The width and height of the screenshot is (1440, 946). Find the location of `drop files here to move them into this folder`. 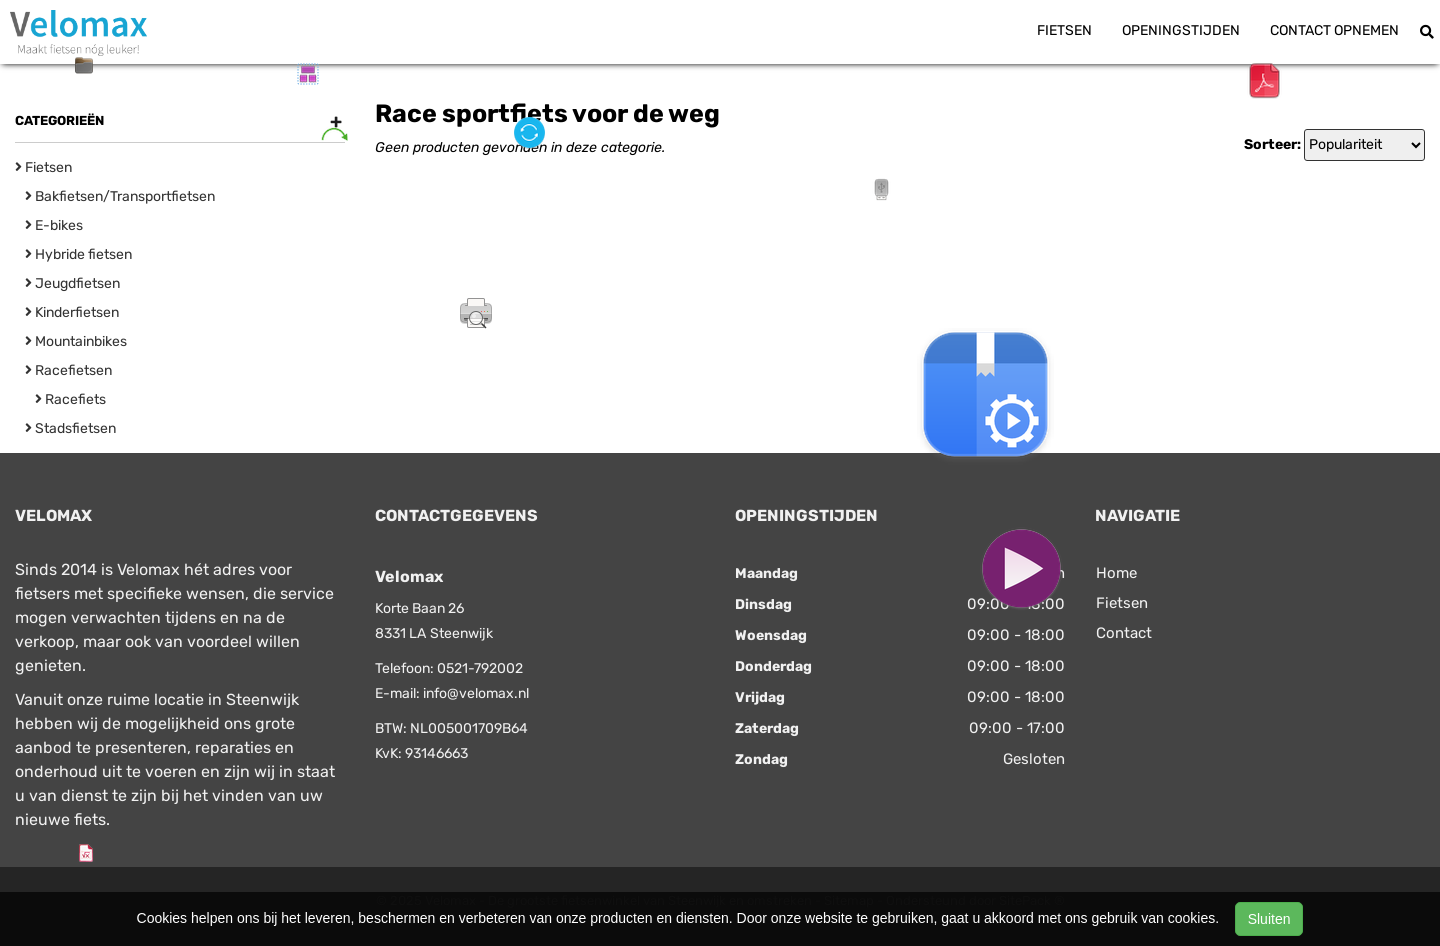

drop files here to move them into this folder is located at coordinates (84, 65).